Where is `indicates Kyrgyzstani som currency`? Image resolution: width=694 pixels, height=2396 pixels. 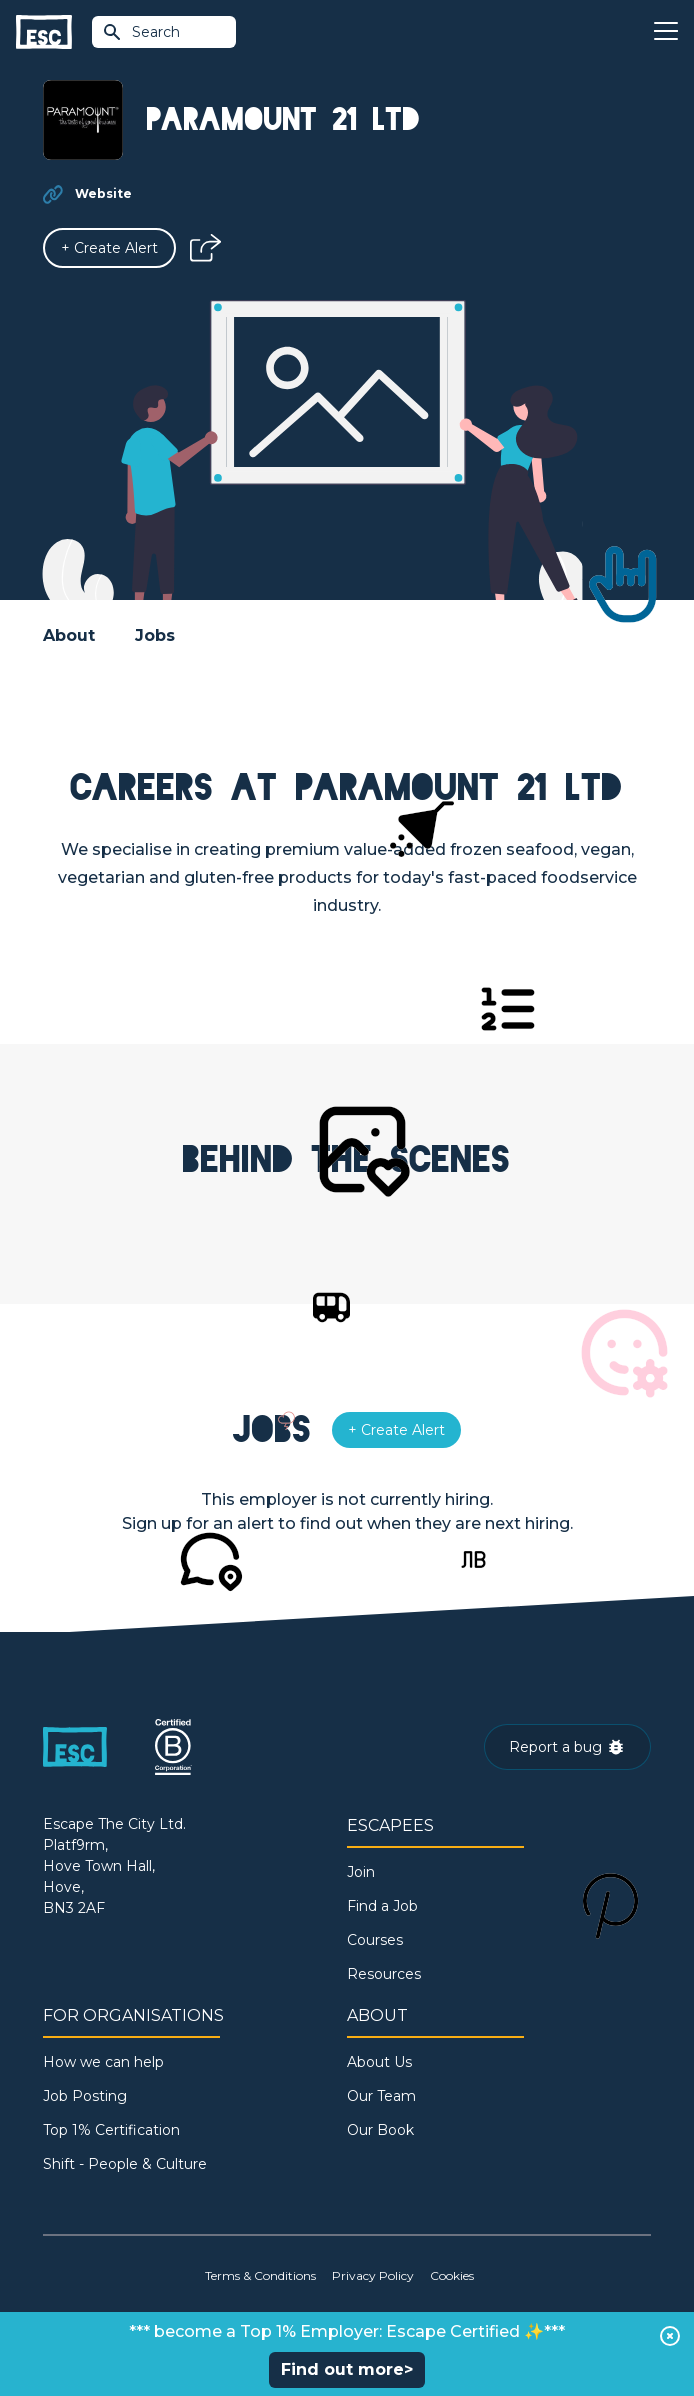
indicates Kyrgyzstani som currency is located at coordinates (473, 1559).